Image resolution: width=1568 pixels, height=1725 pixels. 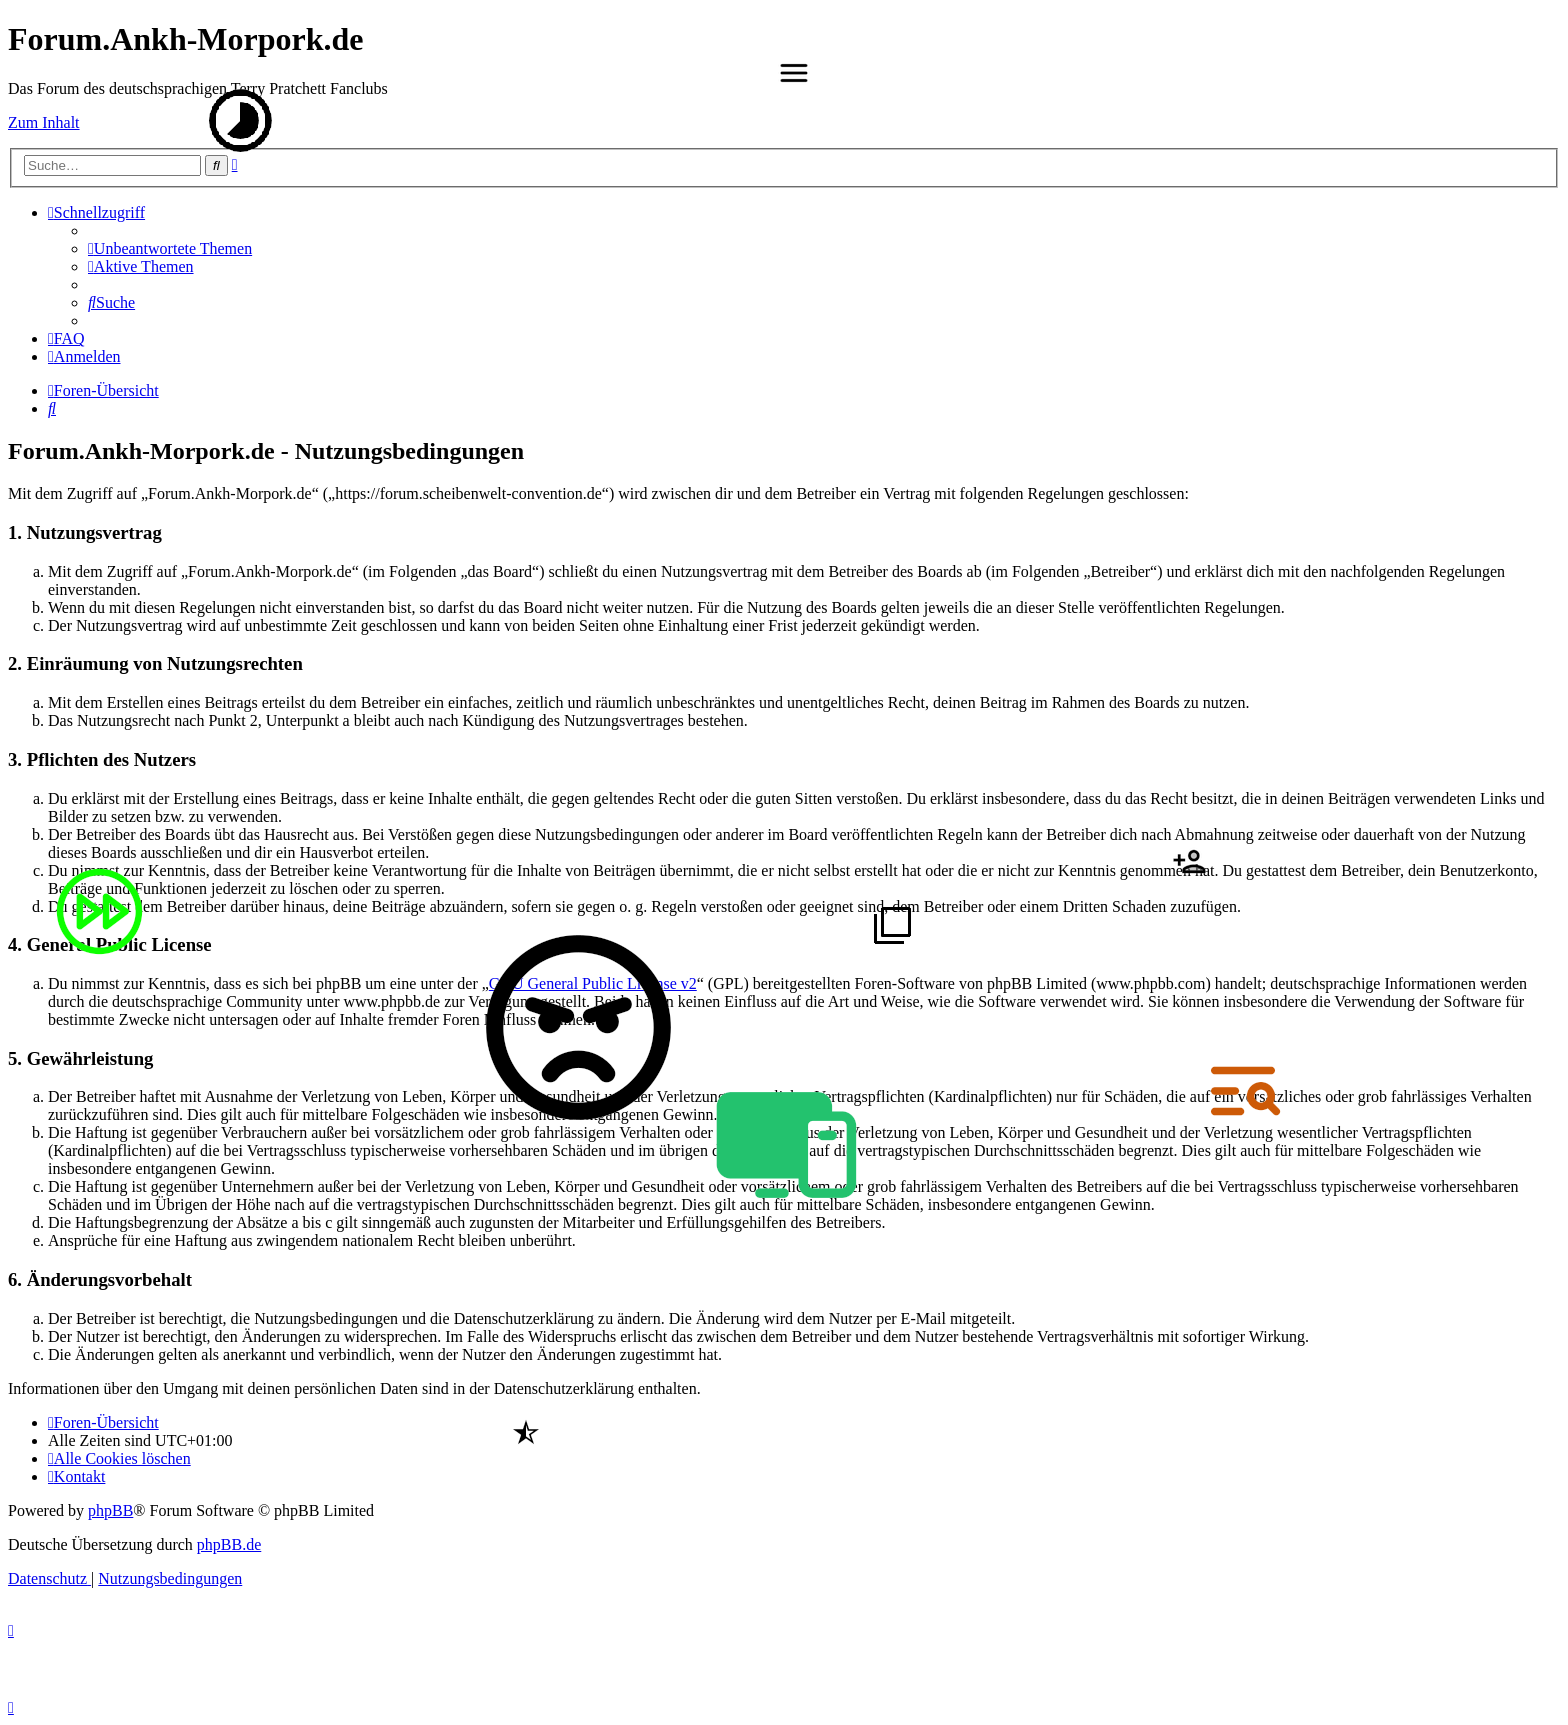 I want to click on open navigation menu, so click(x=794, y=73).